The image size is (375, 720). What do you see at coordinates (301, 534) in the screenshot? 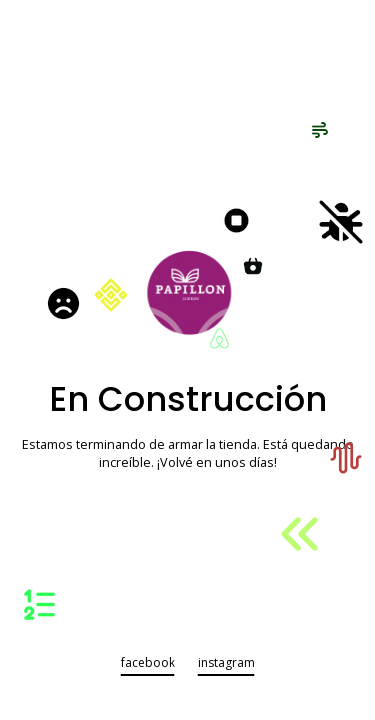
I see `go back to the beginning` at bounding box center [301, 534].